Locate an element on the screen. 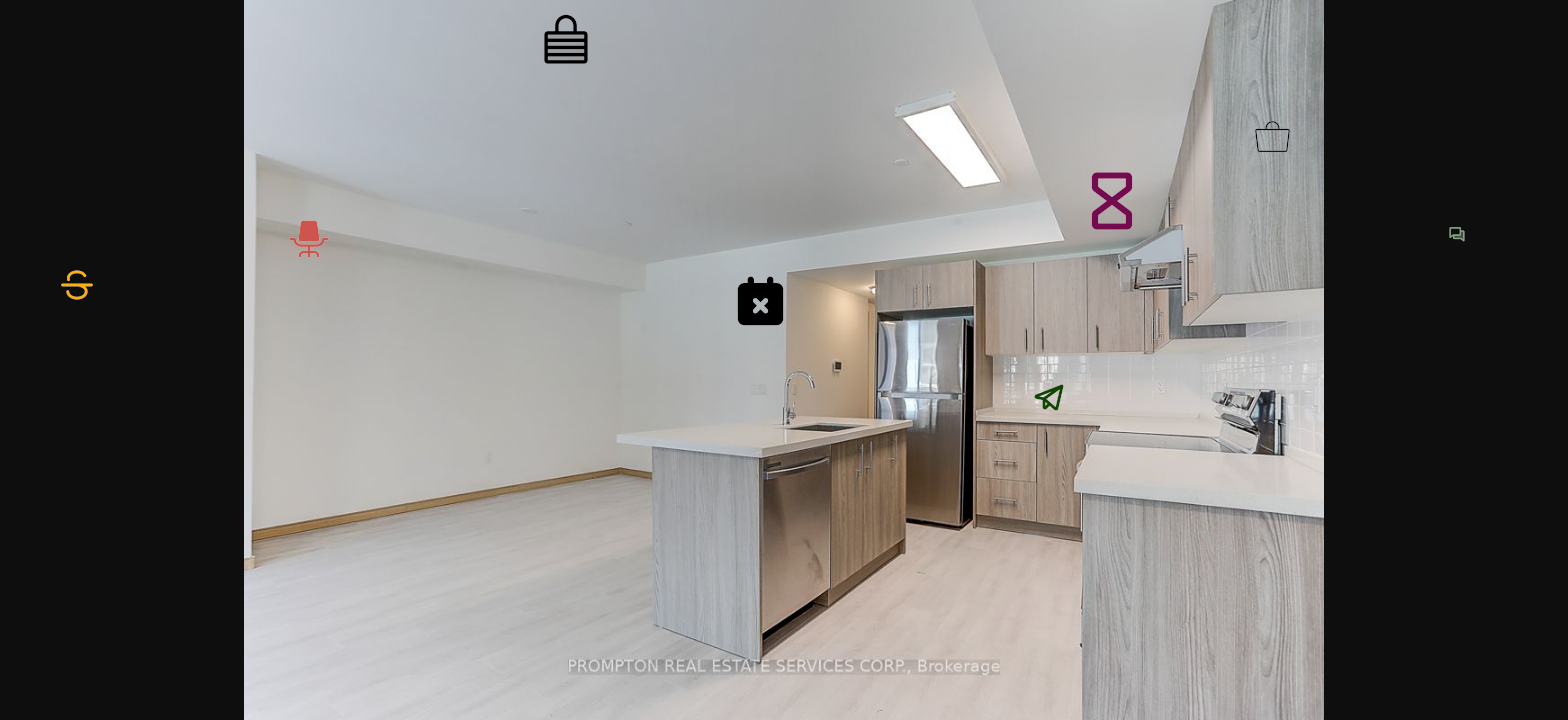 The height and width of the screenshot is (720, 1568). indicates secure or encrypted content is located at coordinates (566, 42).